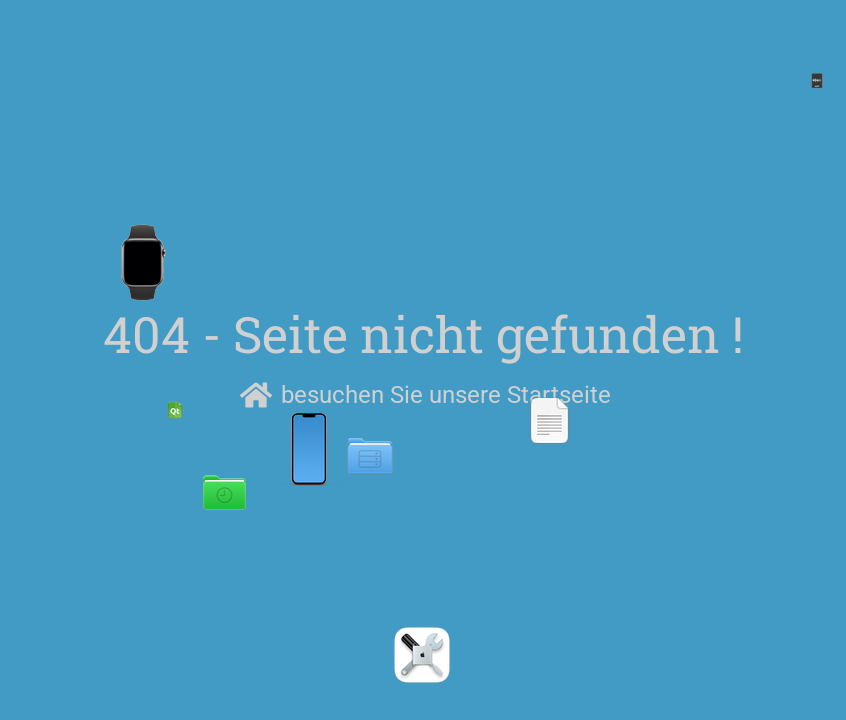  What do you see at coordinates (175, 410) in the screenshot?
I see `a QML source file used in Qt development` at bounding box center [175, 410].